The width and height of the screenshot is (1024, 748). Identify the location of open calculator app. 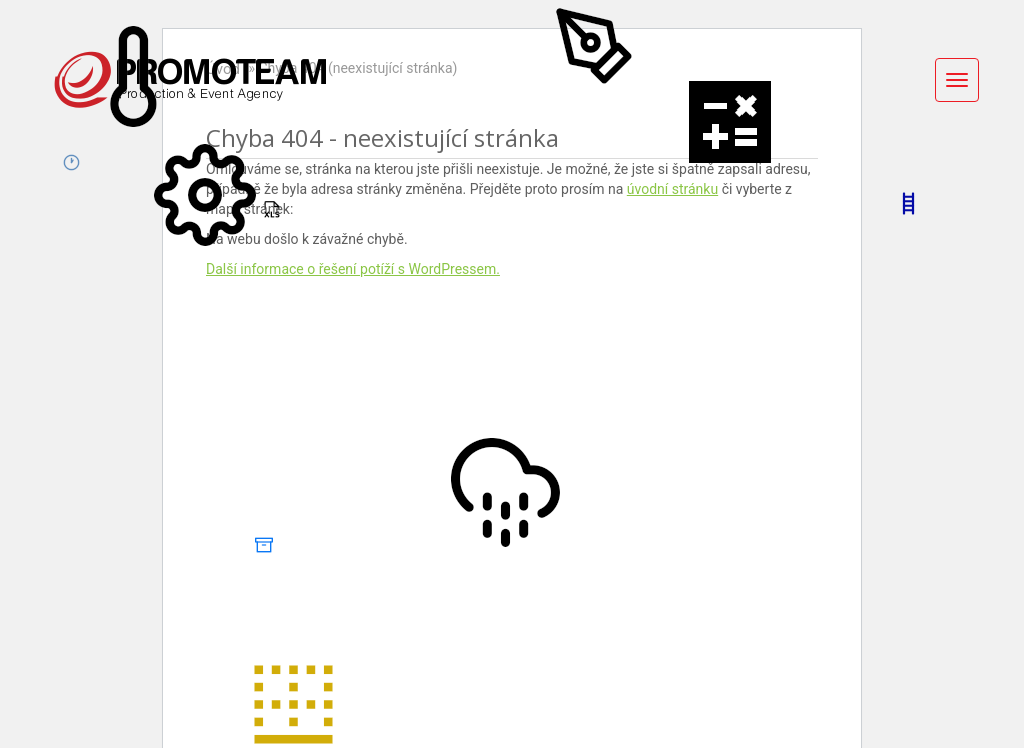
(730, 122).